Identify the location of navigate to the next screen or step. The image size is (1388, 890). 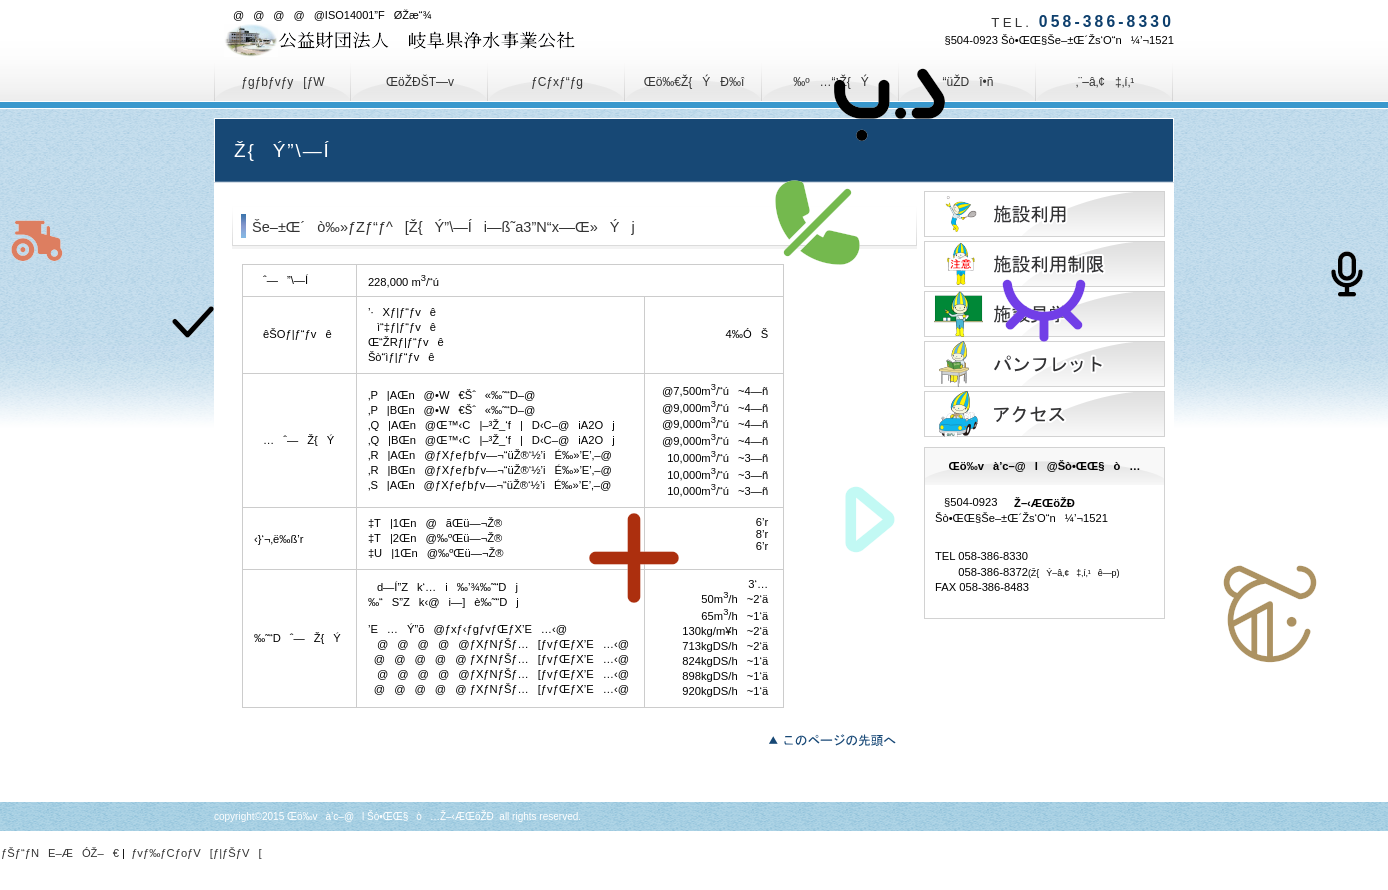
(864, 519).